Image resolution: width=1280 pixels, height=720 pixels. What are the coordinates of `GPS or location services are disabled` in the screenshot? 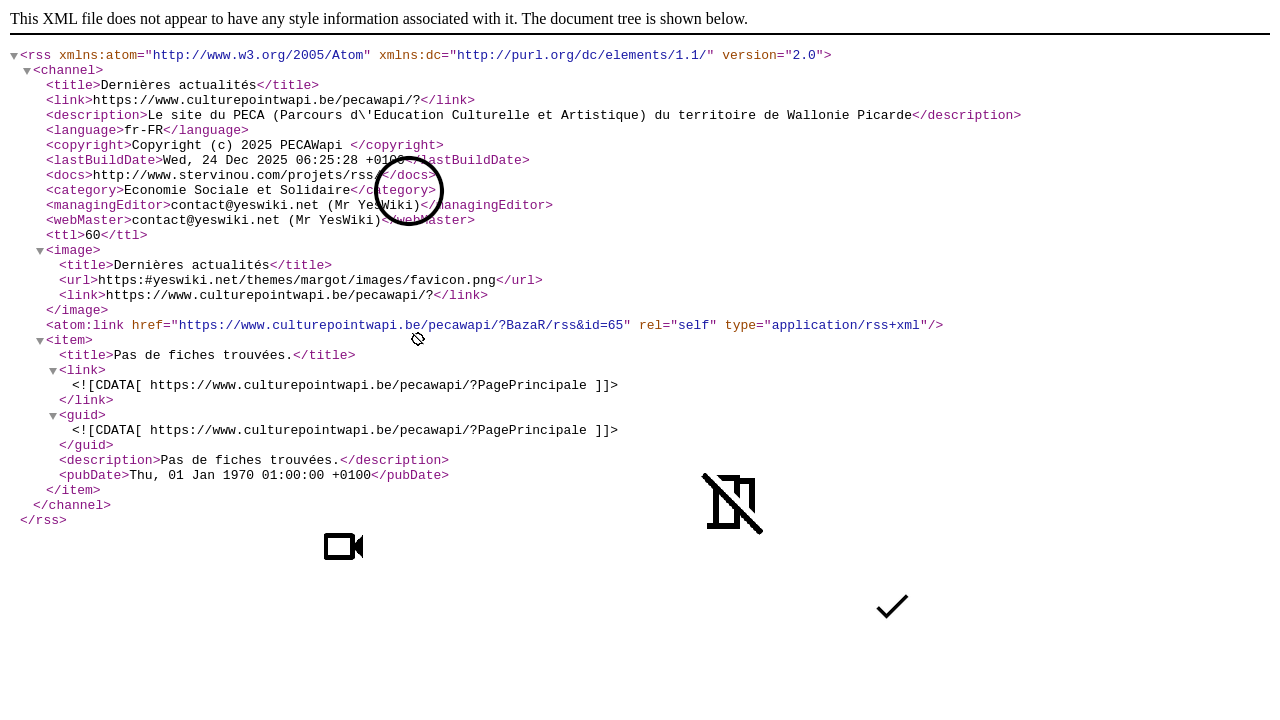 It's located at (418, 339).